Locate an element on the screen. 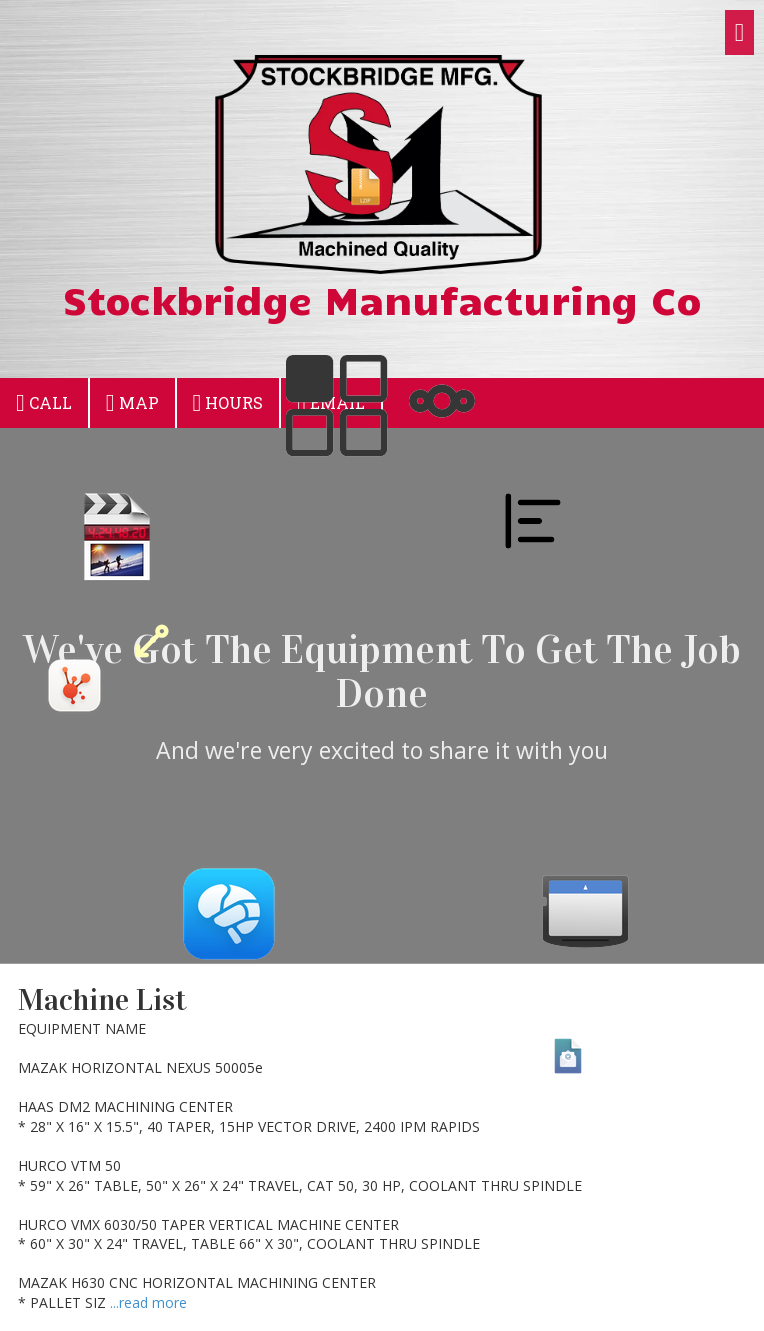  launch visualvm application is located at coordinates (74, 685).